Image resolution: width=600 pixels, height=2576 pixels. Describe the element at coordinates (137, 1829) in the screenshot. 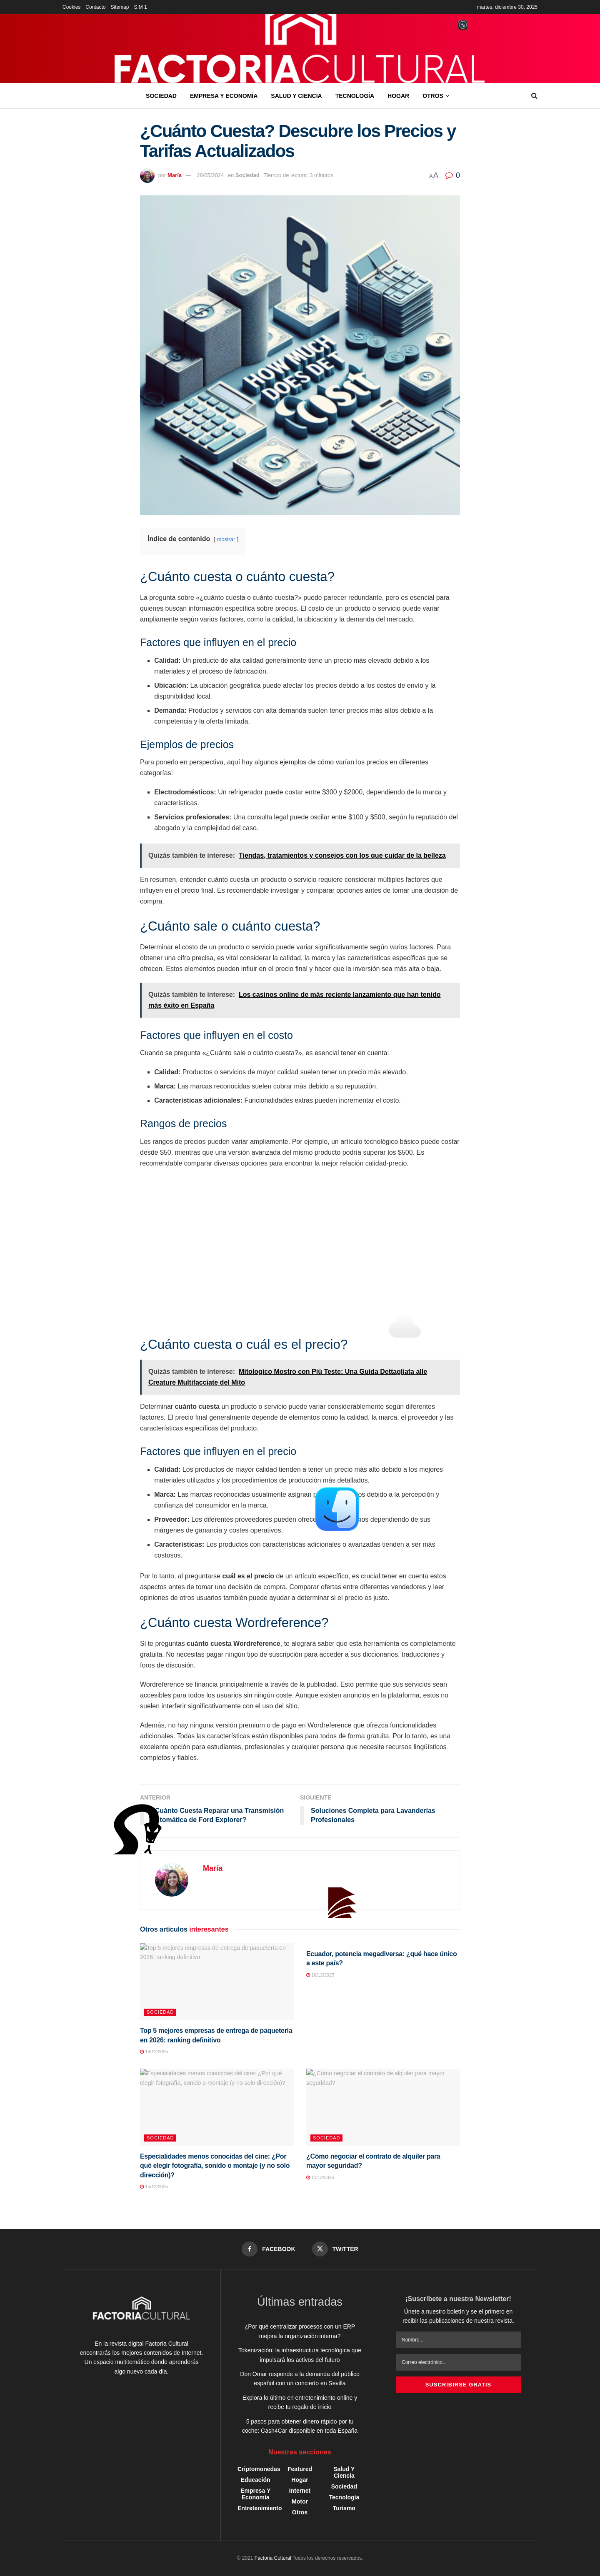

I see `snake or reptile character in a game` at that location.